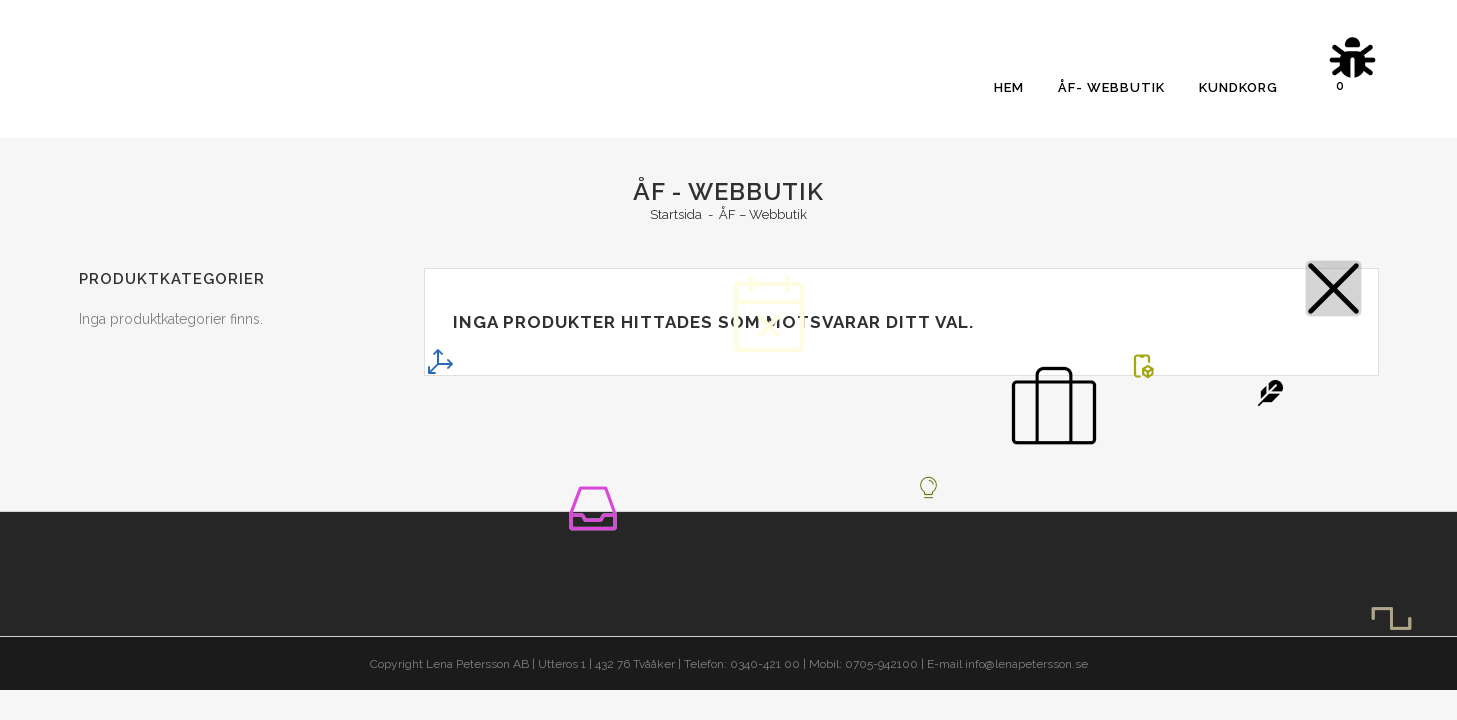 This screenshot has height=720, width=1457. What do you see at coordinates (593, 510) in the screenshot?
I see `view your inbox messages` at bounding box center [593, 510].